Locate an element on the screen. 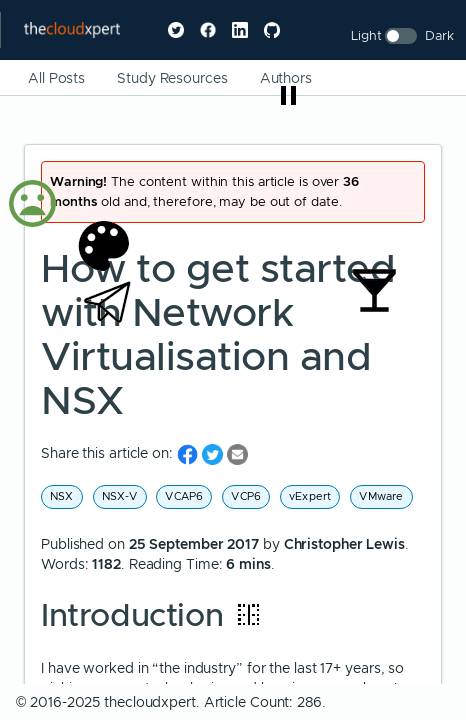 This screenshot has height=720, width=466. indicate a negative reaction or feedback is located at coordinates (32, 203).